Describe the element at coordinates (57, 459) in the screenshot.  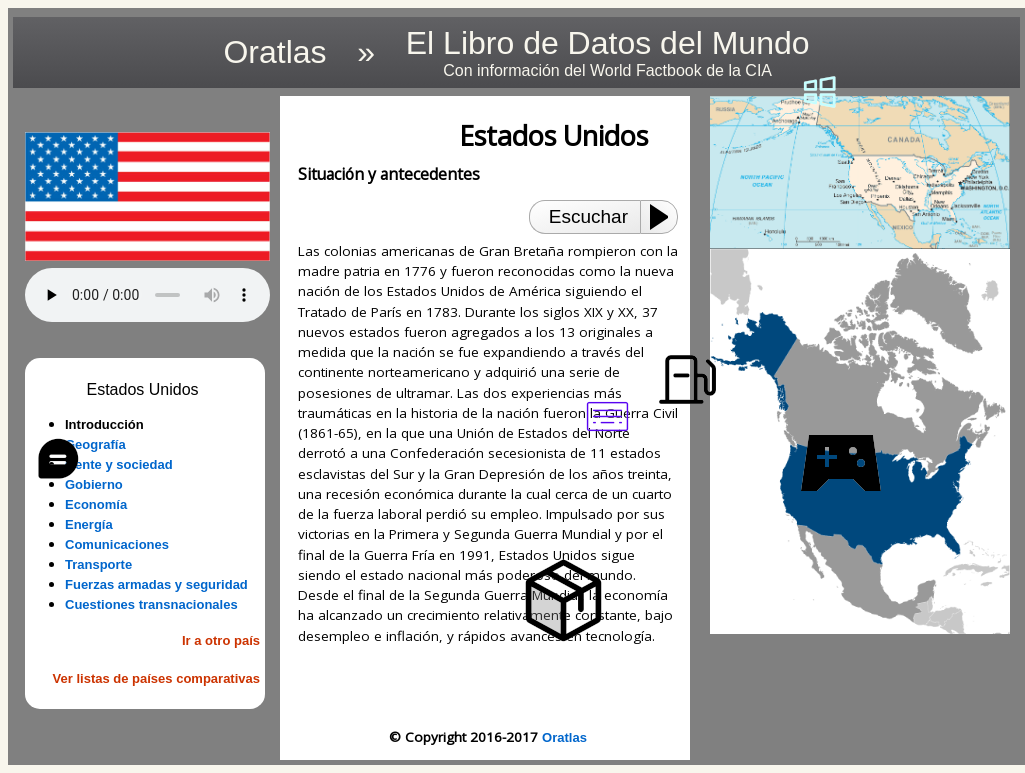
I see `open chat or messaging` at that location.